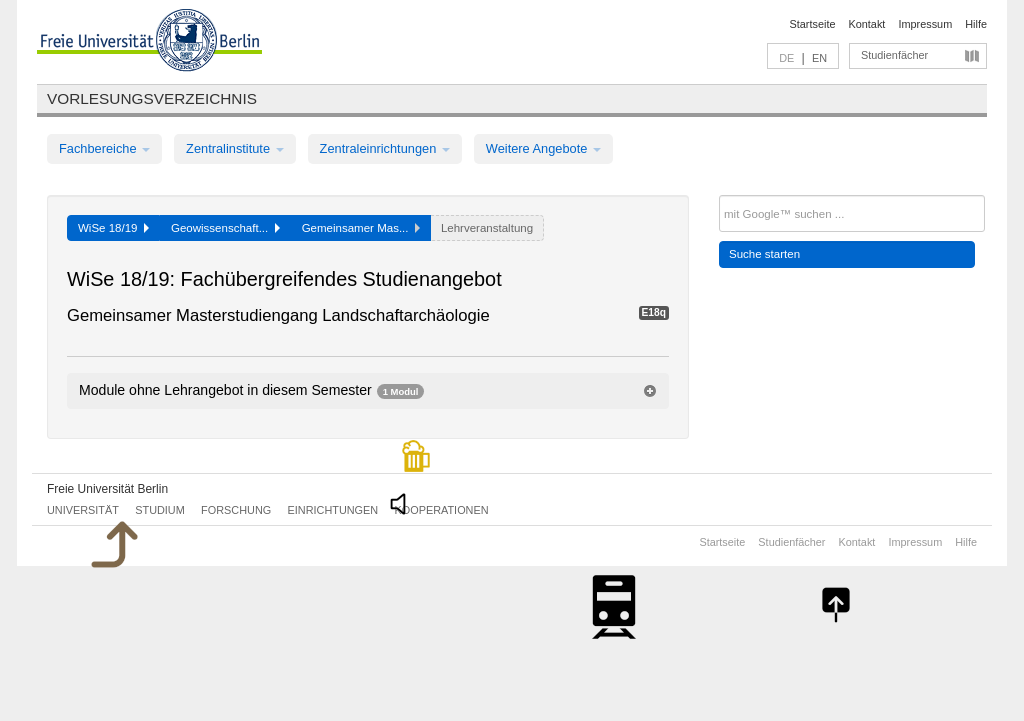  What do you see at coordinates (416, 456) in the screenshot?
I see `view nearby bars or pubs` at bounding box center [416, 456].